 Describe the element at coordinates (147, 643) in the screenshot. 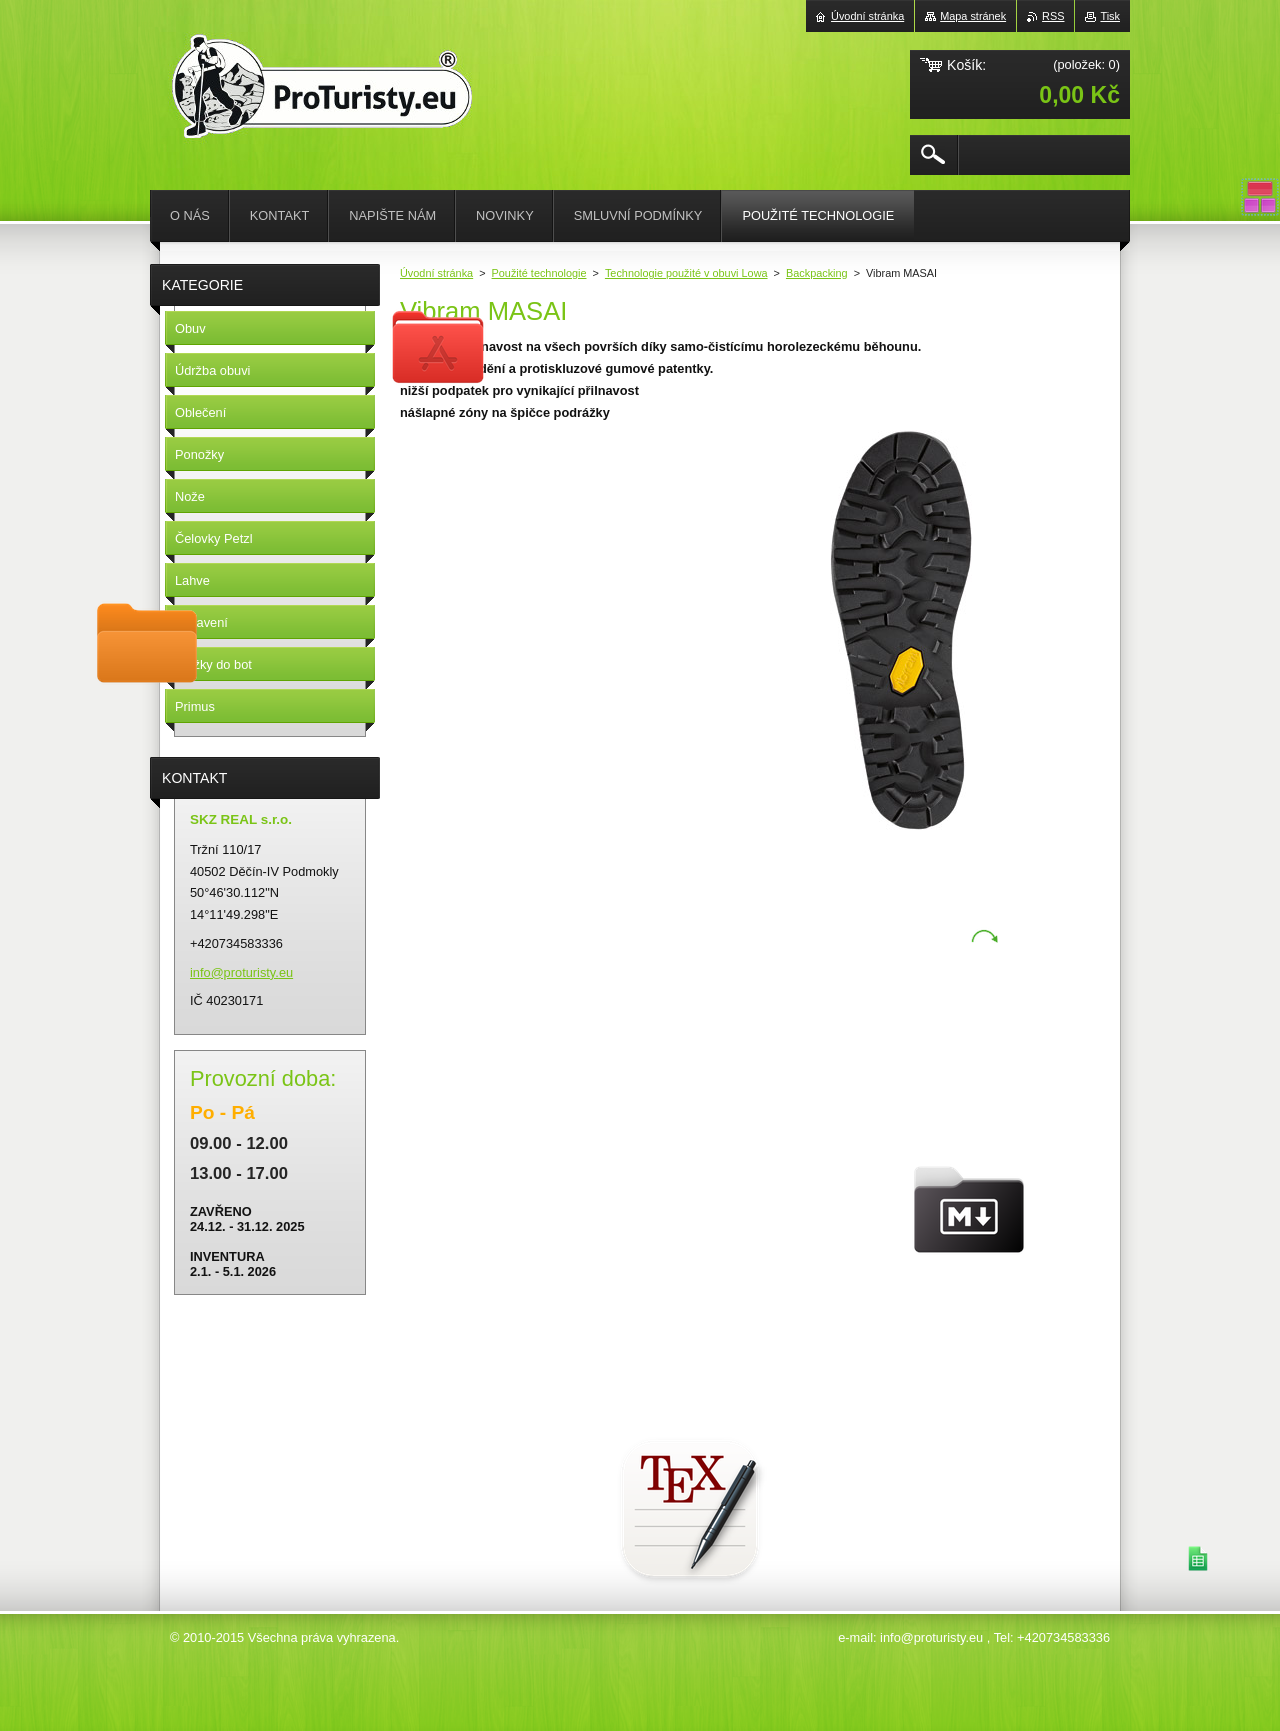

I see `open folder containing files` at that location.